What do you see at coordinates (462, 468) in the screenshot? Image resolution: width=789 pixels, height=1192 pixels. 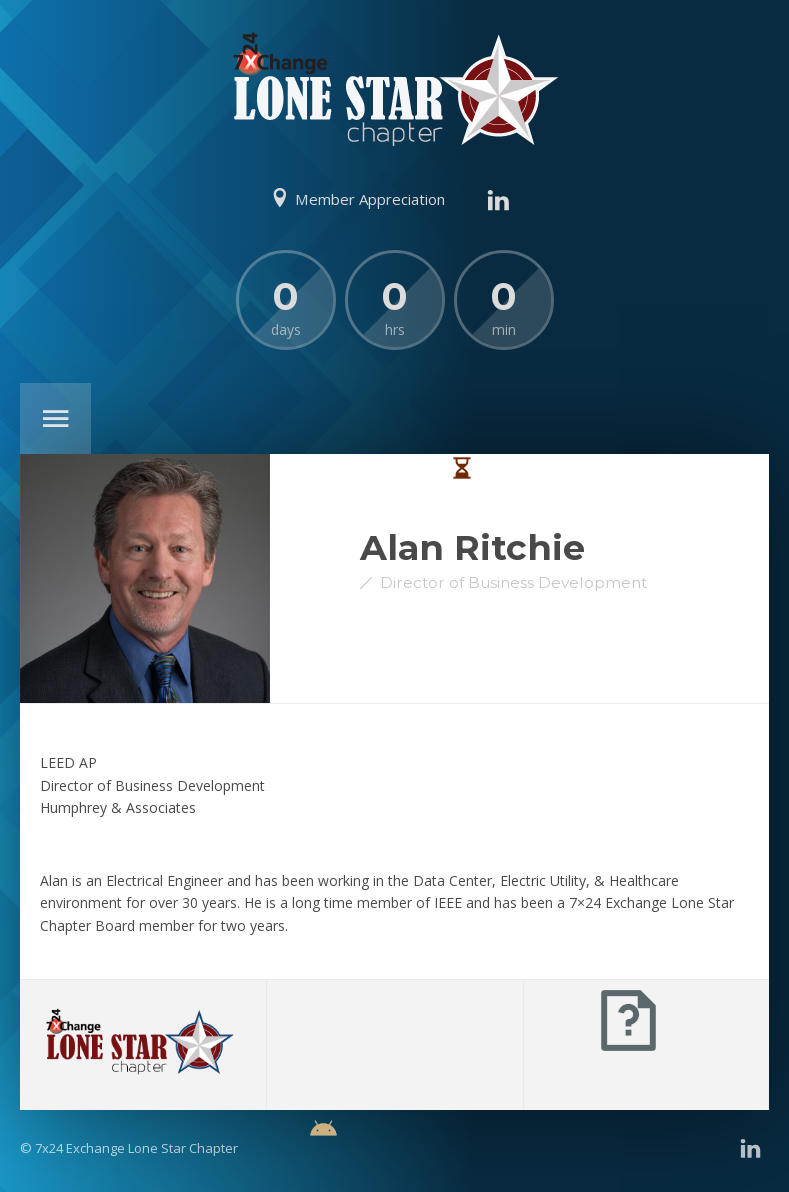 I see `indicates a process is loading or in progress` at bounding box center [462, 468].